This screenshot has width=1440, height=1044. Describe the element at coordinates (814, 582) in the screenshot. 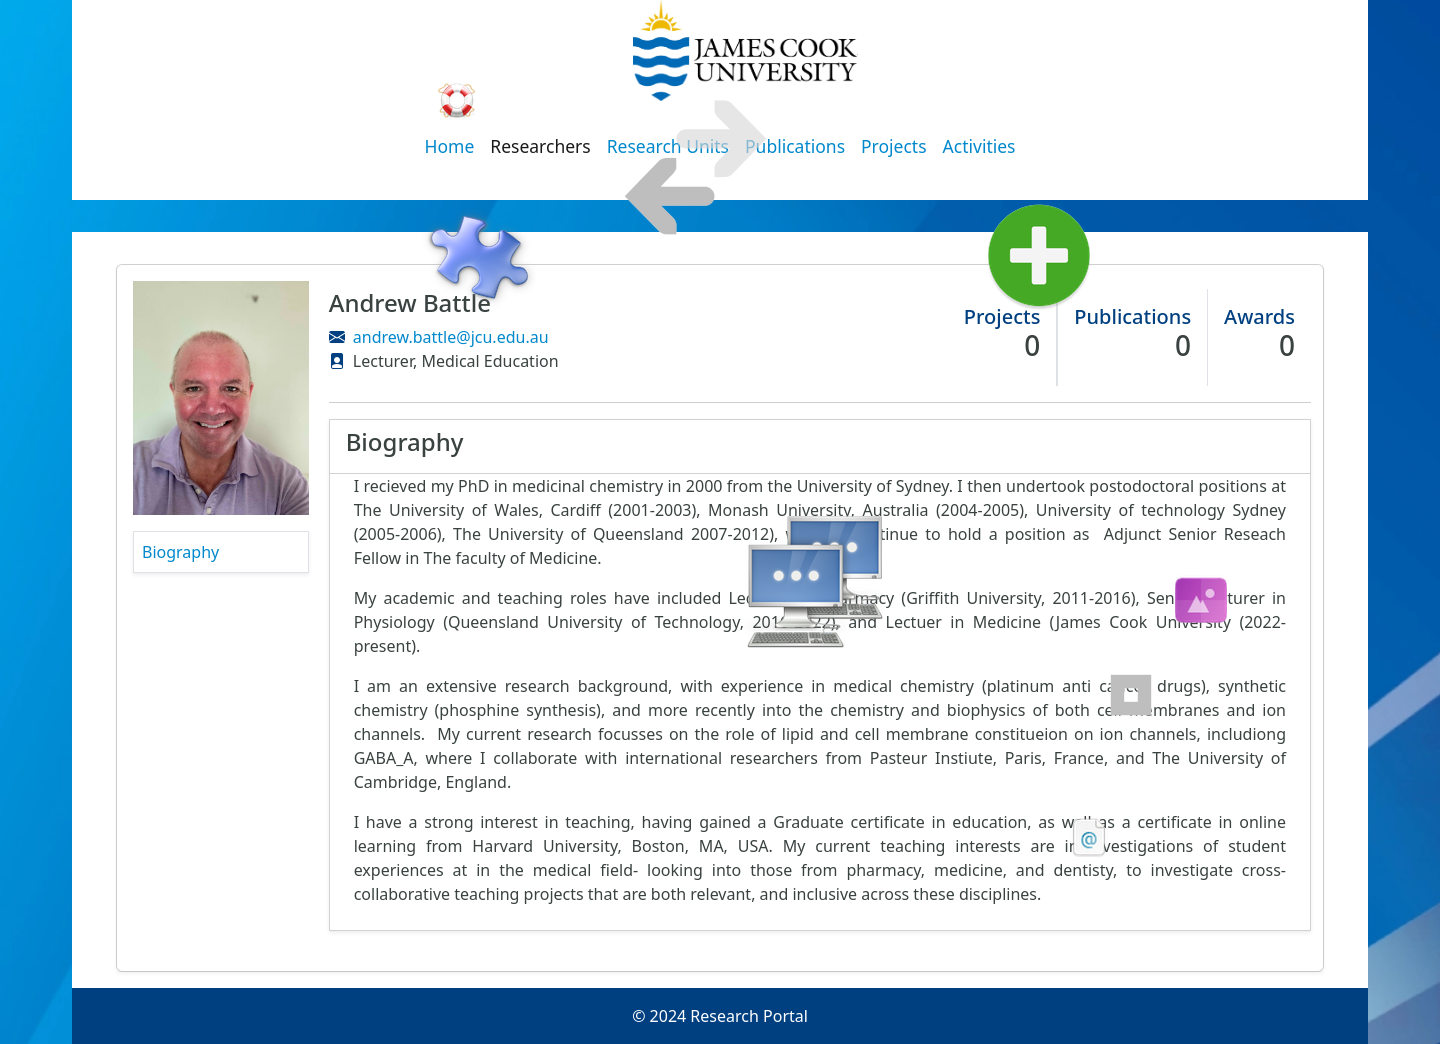

I see `indicates active network data transfer (sending and receiving)` at that location.